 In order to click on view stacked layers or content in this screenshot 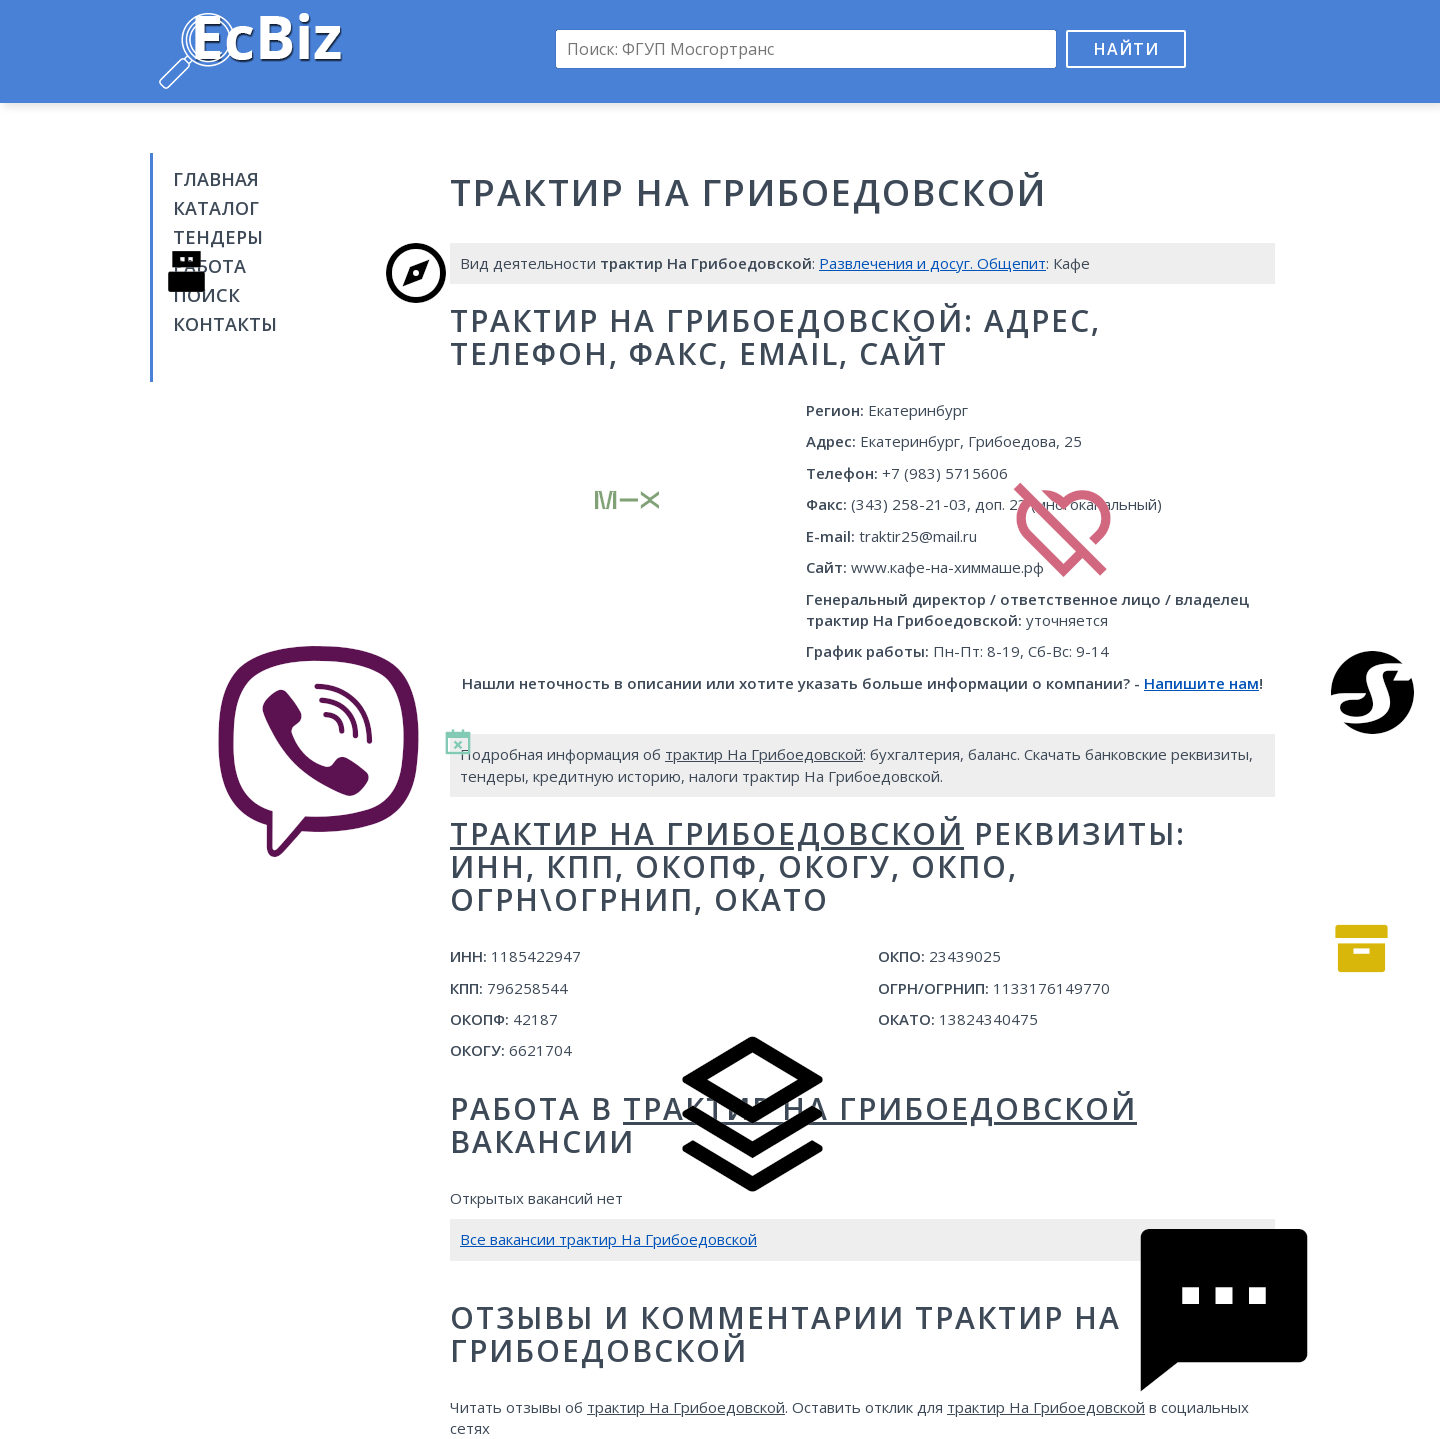, I will do `click(752, 1116)`.